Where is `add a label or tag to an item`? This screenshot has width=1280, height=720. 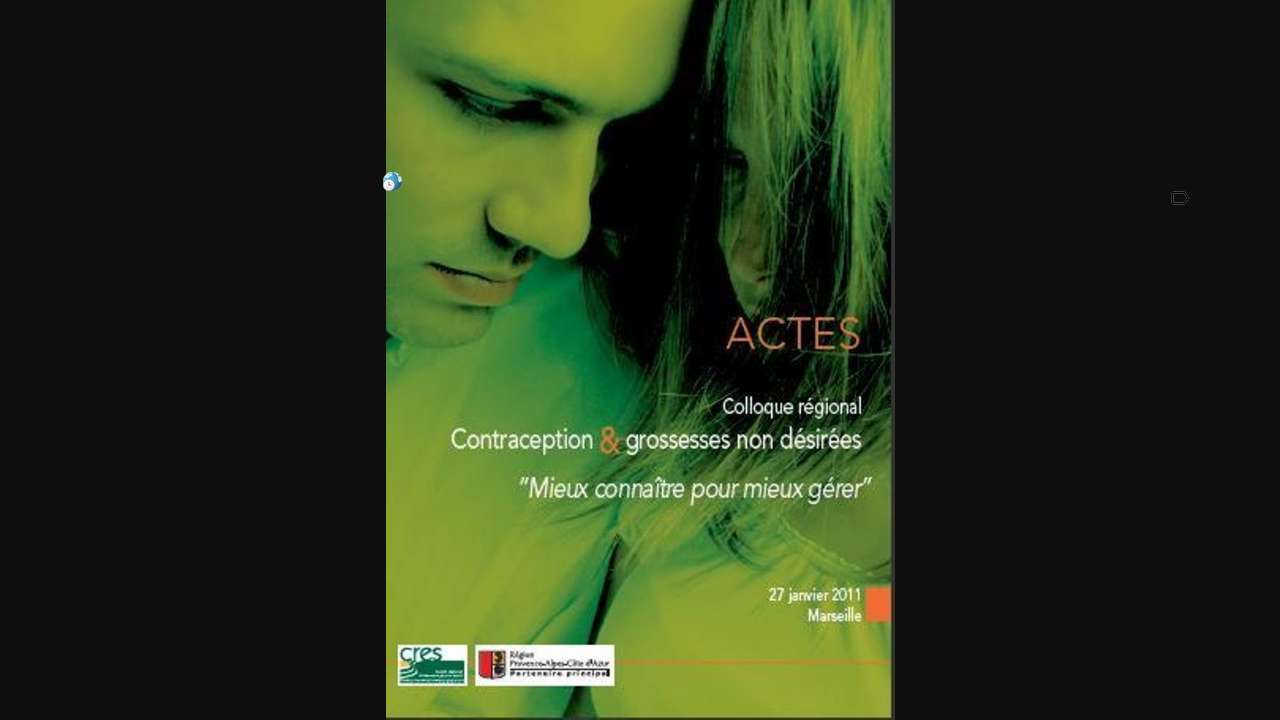
add a label or tag to an item is located at coordinates (1180, 198).